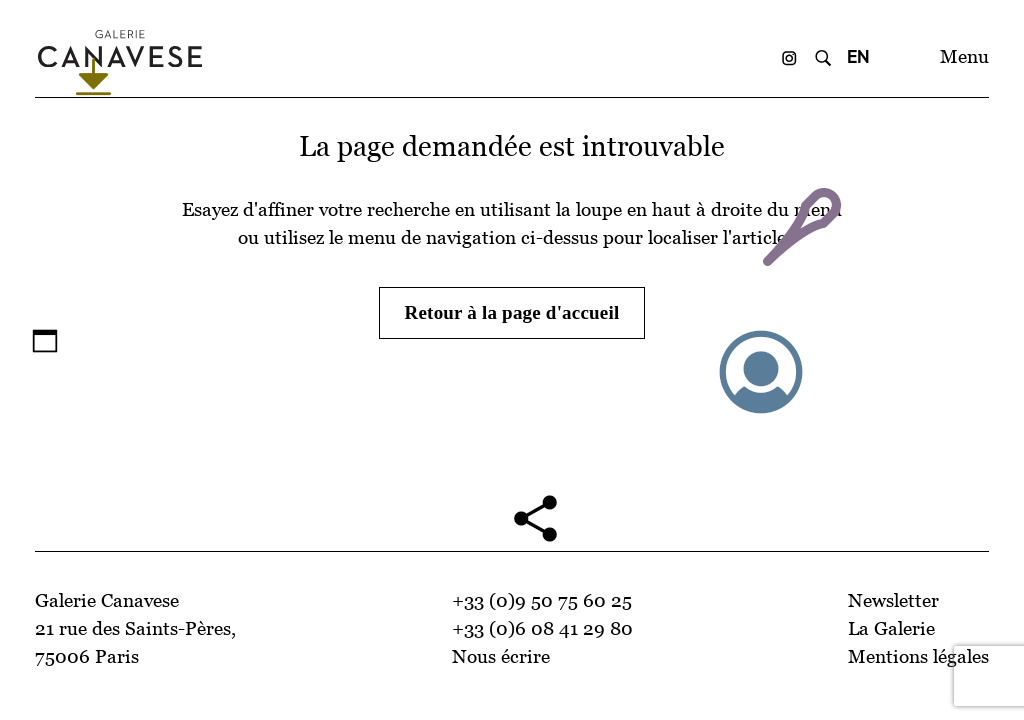 The width and height of the screenshot is (1024, 720). Describe the element at coordinates (761, 372) in the screenshot. I see `view your profile` at that location.